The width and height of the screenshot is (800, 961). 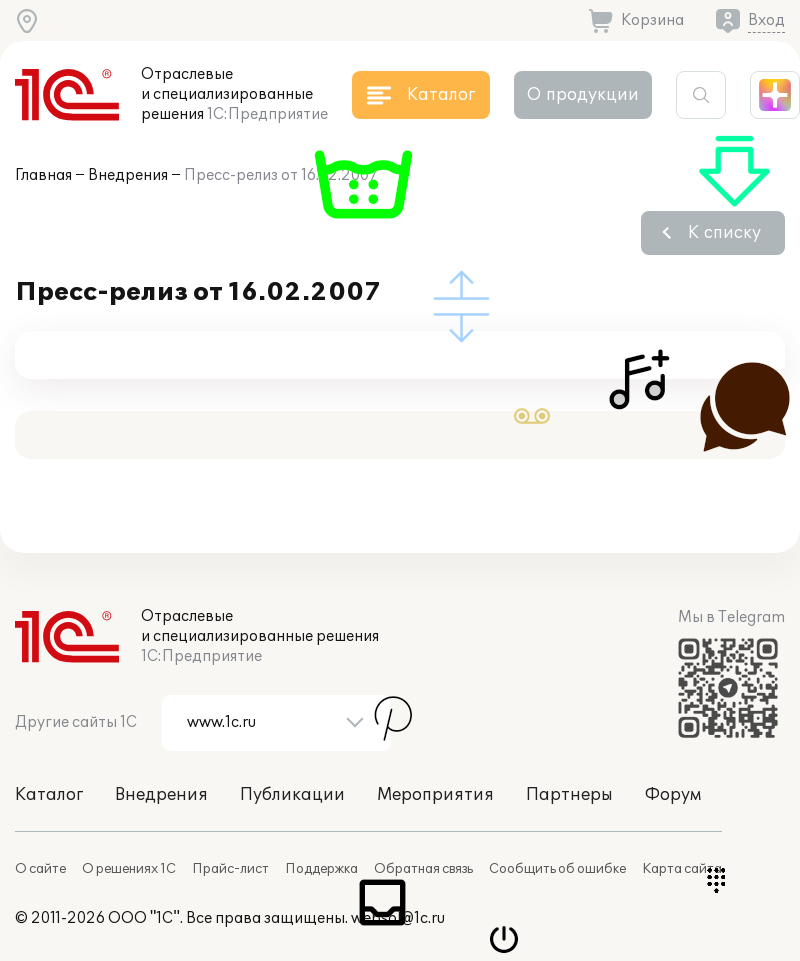 What do you see at coordinates (504, 939) in the screenshot?
I see `turn device on or off` at bounding box center [504, 939].